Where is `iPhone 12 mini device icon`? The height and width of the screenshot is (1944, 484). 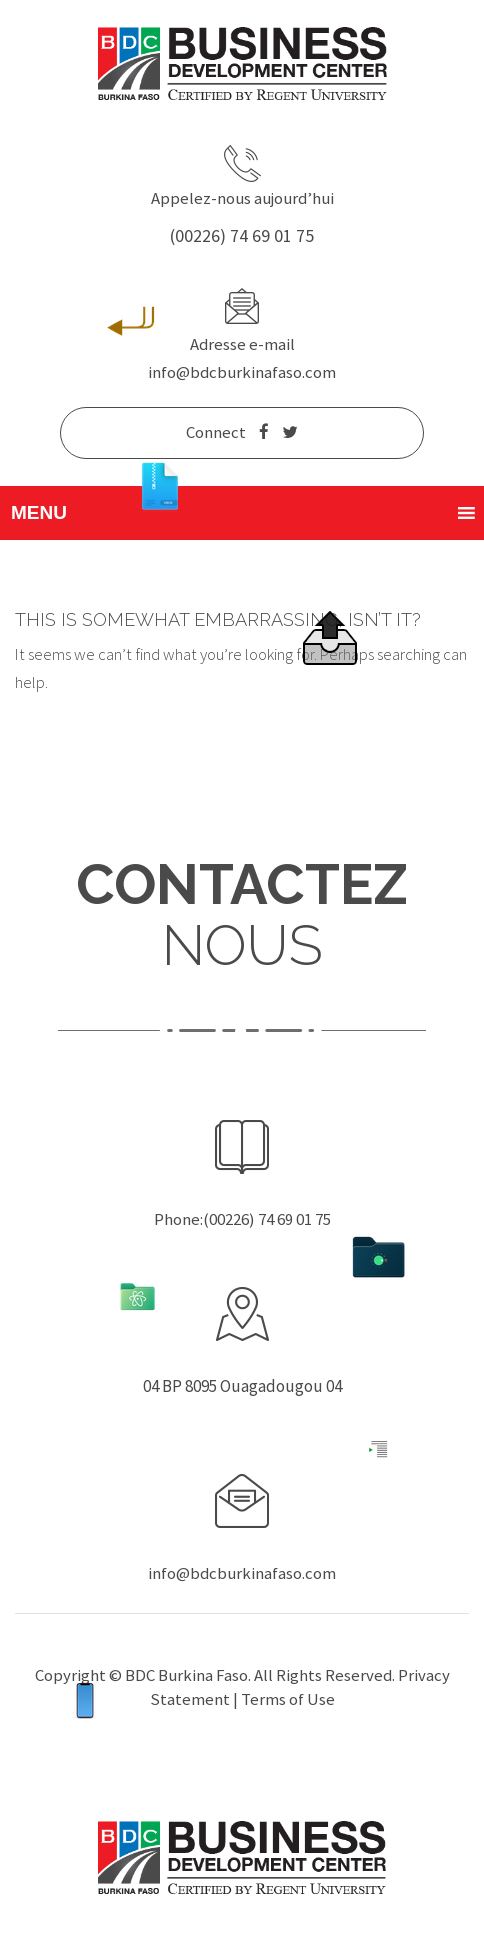 iPhone 12 mini device icon is located at coordinates (85, 1701).